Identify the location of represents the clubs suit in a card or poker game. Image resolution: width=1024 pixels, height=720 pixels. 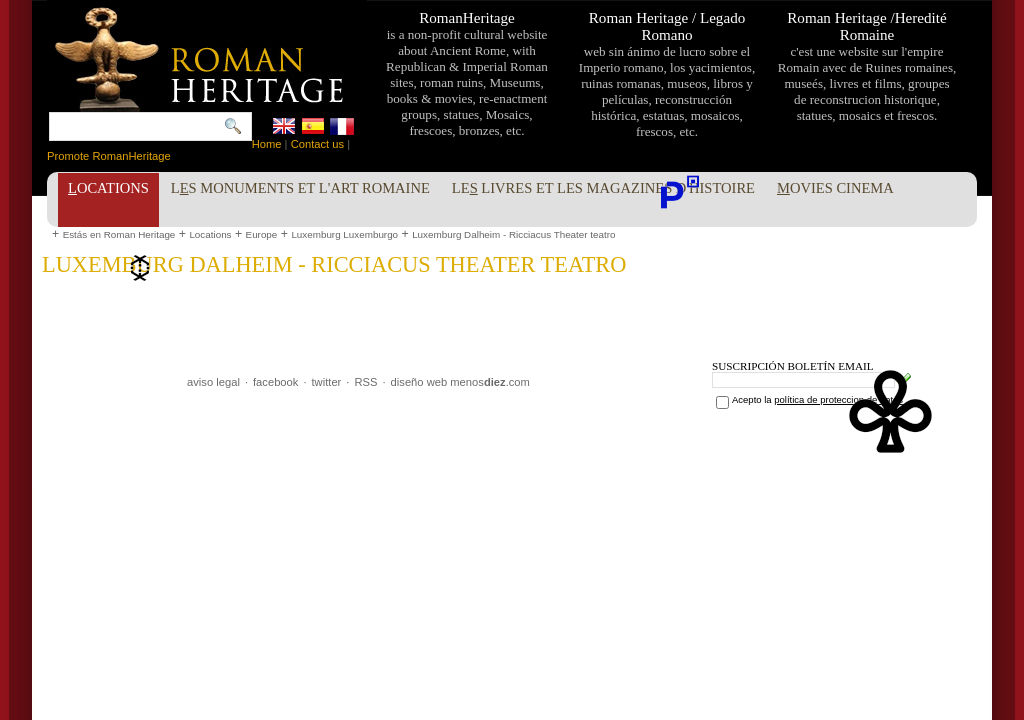
(890, 411).